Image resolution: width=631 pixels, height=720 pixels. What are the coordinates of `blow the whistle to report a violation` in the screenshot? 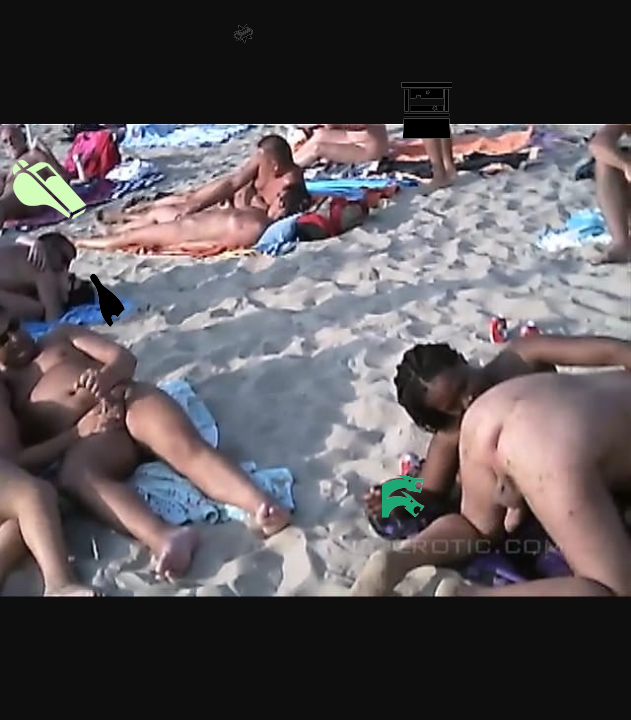 It's located at (49, 189).